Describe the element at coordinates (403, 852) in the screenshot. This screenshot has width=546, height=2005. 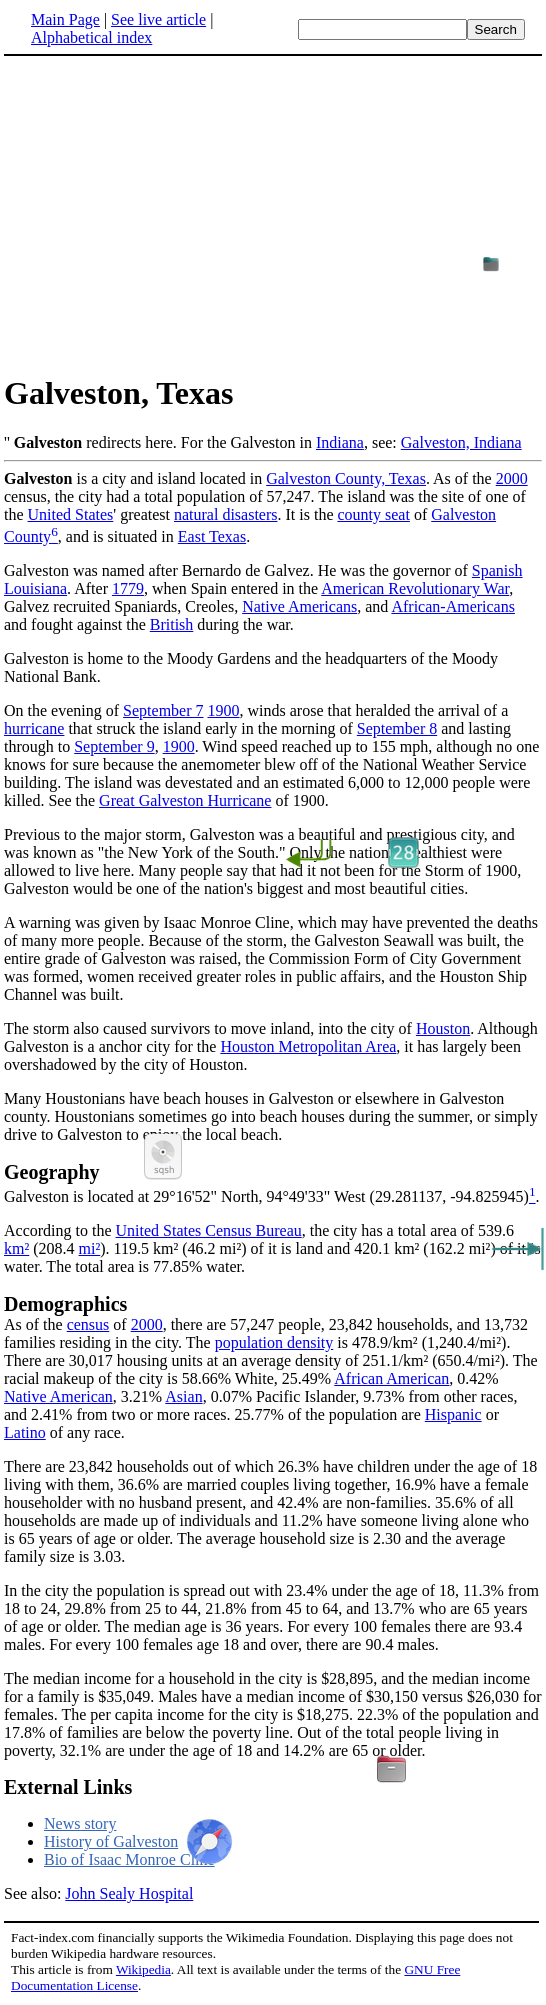
I see `open the calendar app` at that location.